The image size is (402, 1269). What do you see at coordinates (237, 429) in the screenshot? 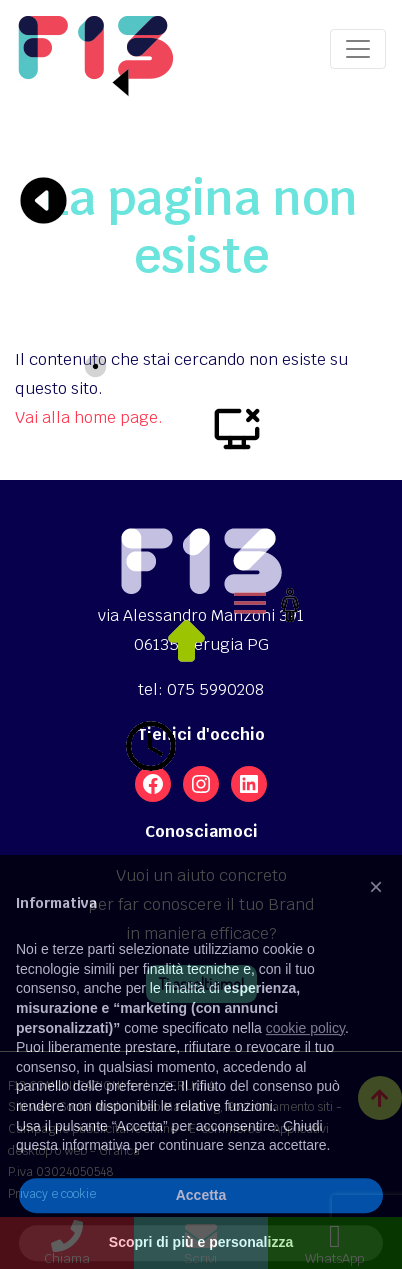
I see `stop sharing your screen` at bounding box center [237, 429].